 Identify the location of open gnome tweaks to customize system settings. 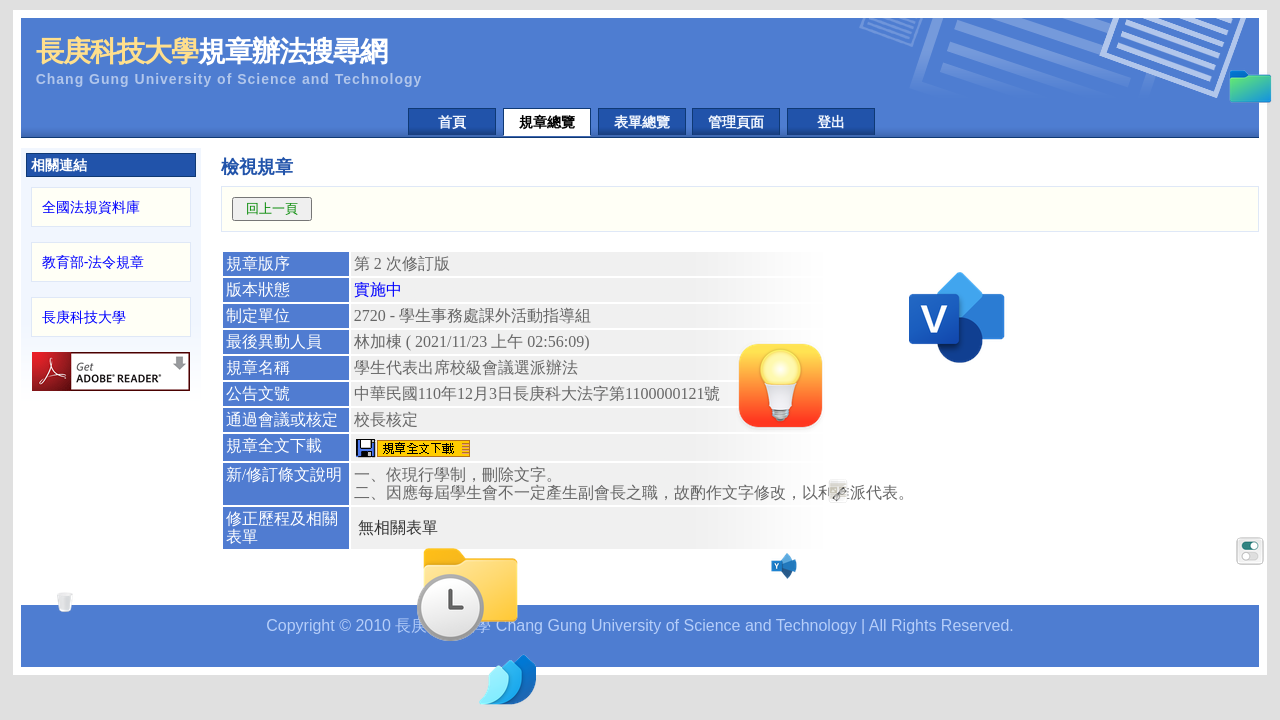
(1250, 551).